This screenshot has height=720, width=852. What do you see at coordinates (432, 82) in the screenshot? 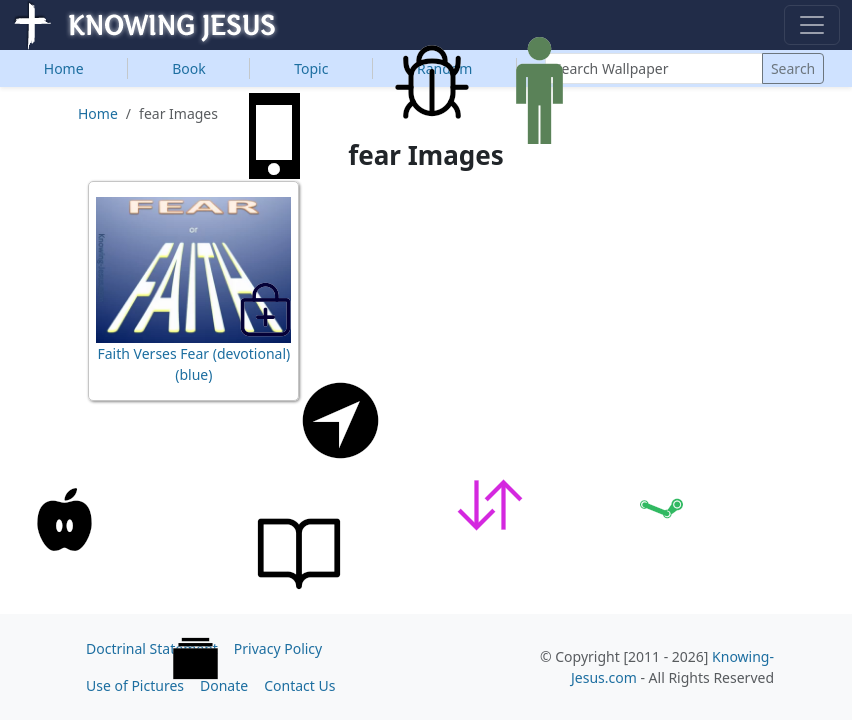
I see `report a bug or issue` at bounding box center [432, 82].